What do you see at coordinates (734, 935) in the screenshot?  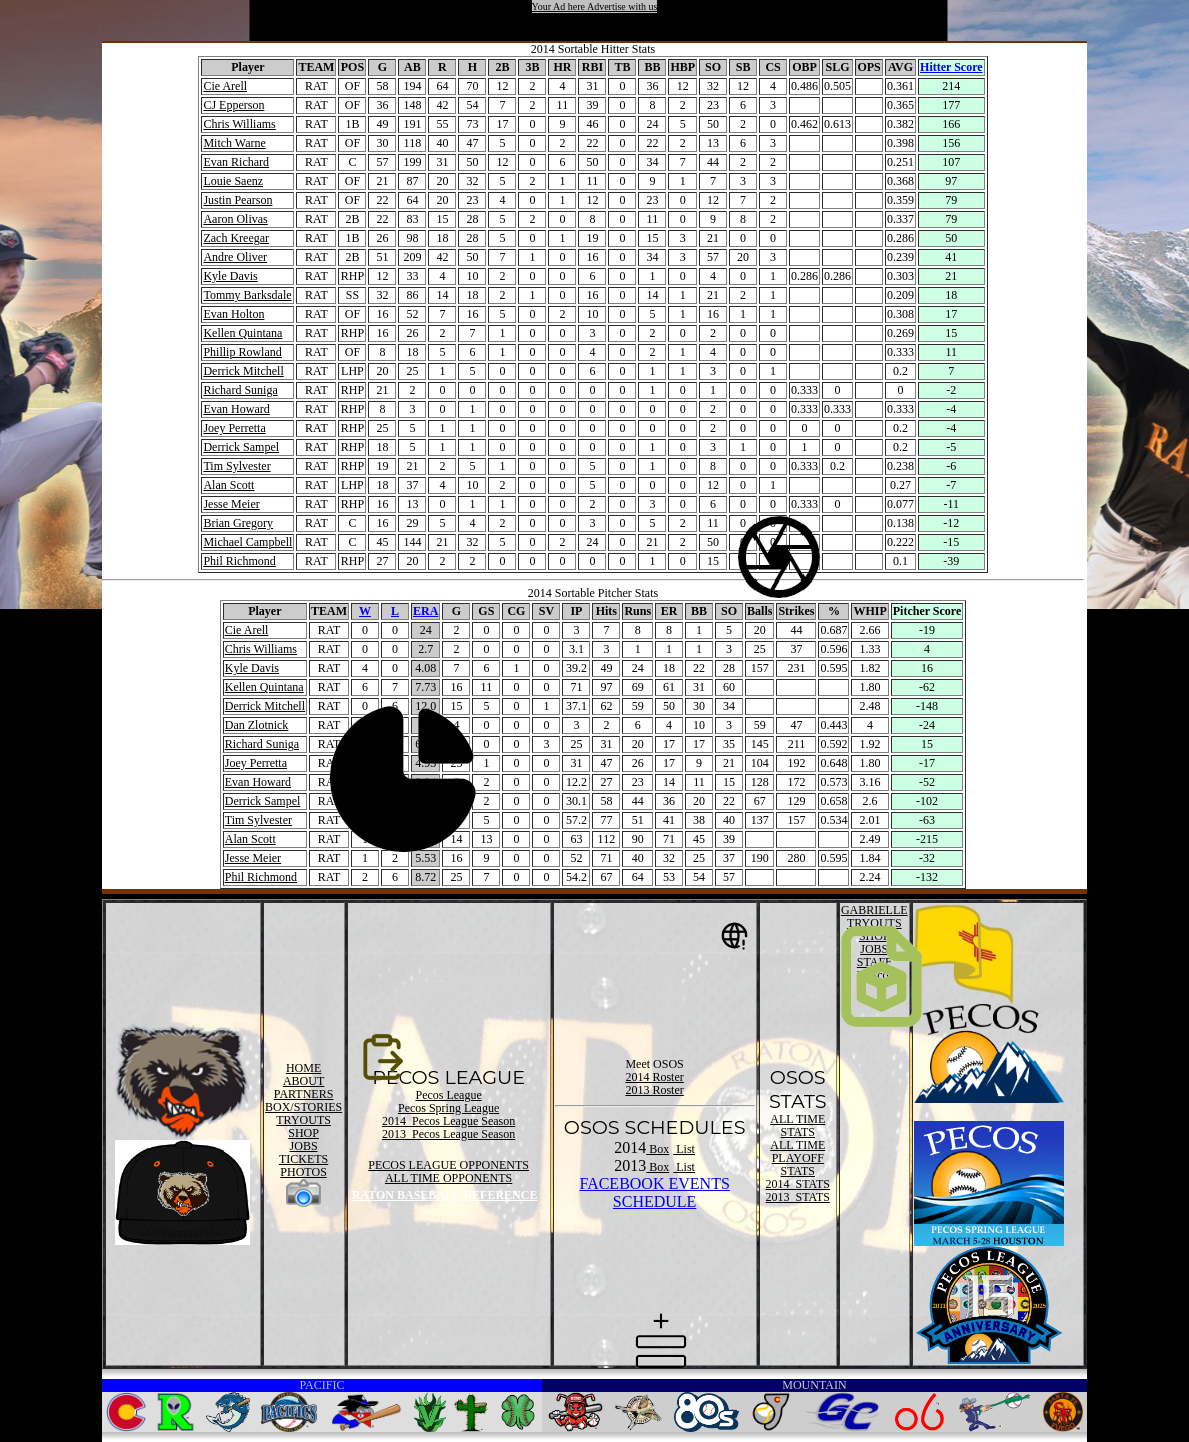 I see `indicates a global network or internet connection issue` at bounding box center [734, 935].